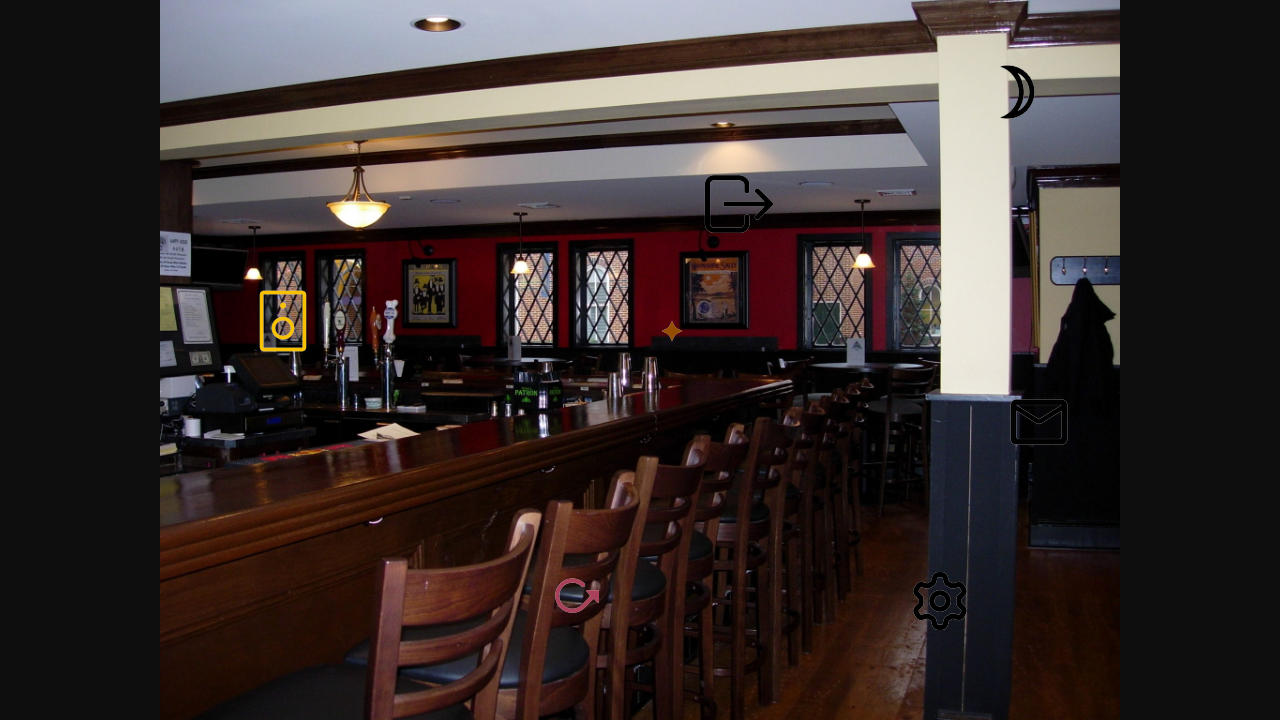  Describe the element at coordinates (283, 321) in the screenshot. I see `adjust speaker or audio output settings` at that location.